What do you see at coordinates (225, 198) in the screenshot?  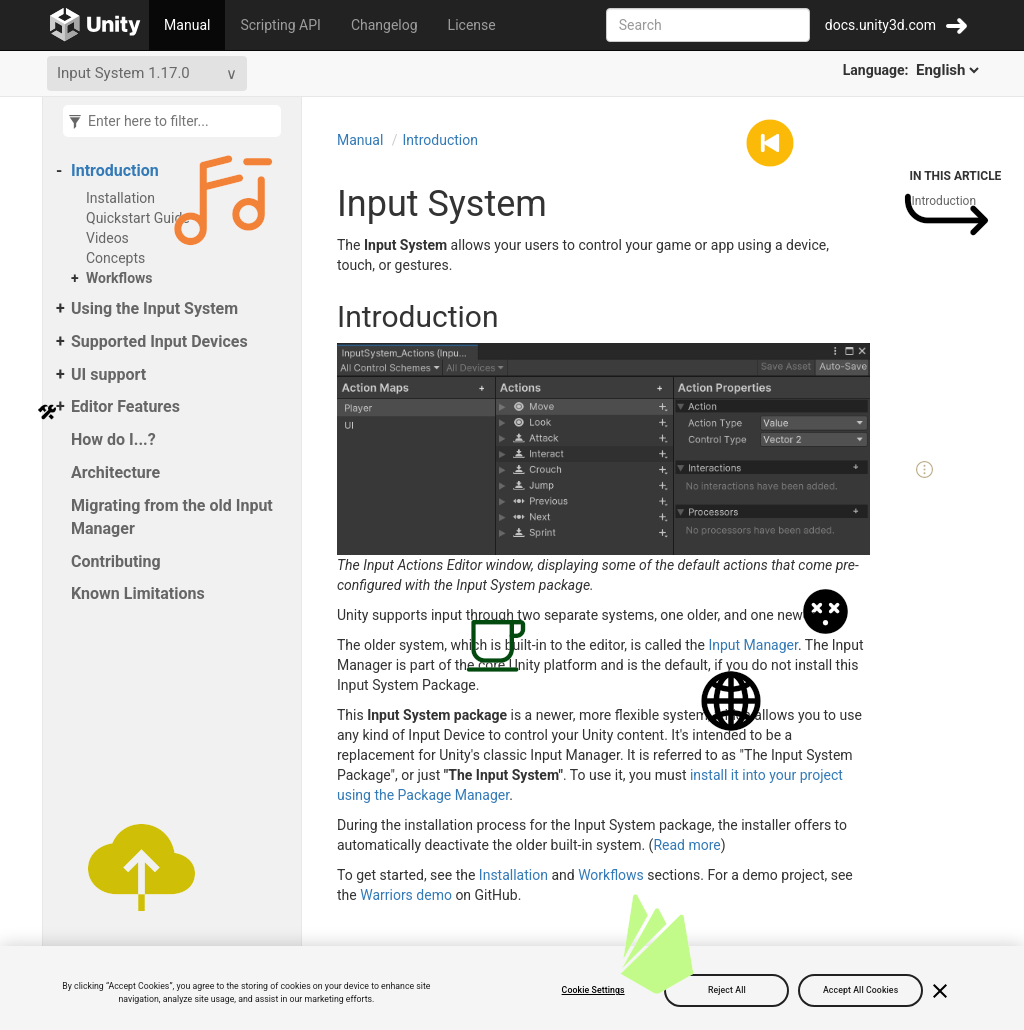 I see `remove a song from playlist` at bounding box center [225, 198].